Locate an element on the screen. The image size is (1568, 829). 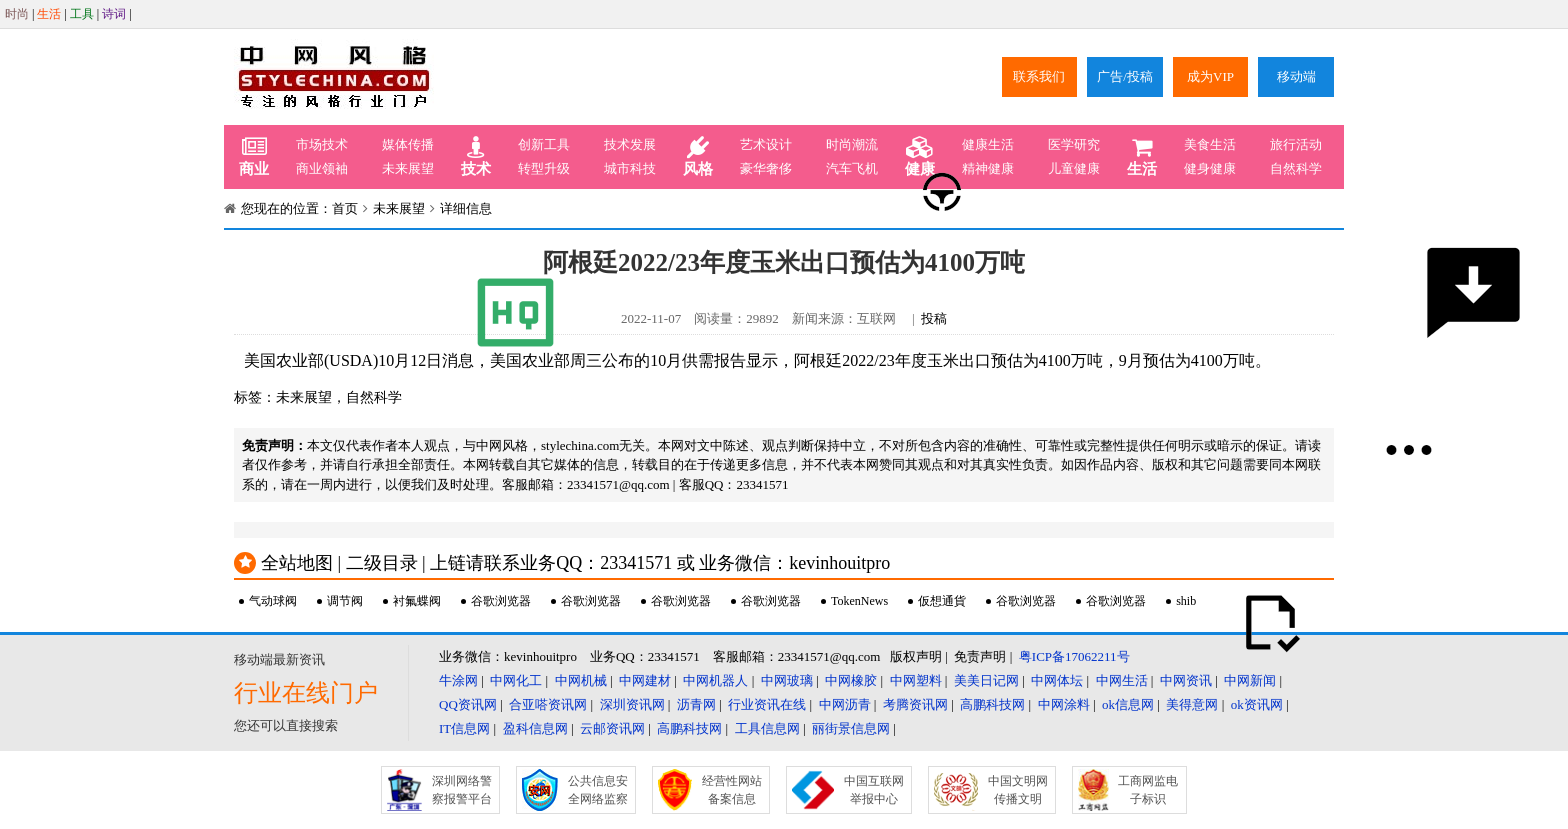
file successfully uploaded or verified is located at coordinates (1270, 622).